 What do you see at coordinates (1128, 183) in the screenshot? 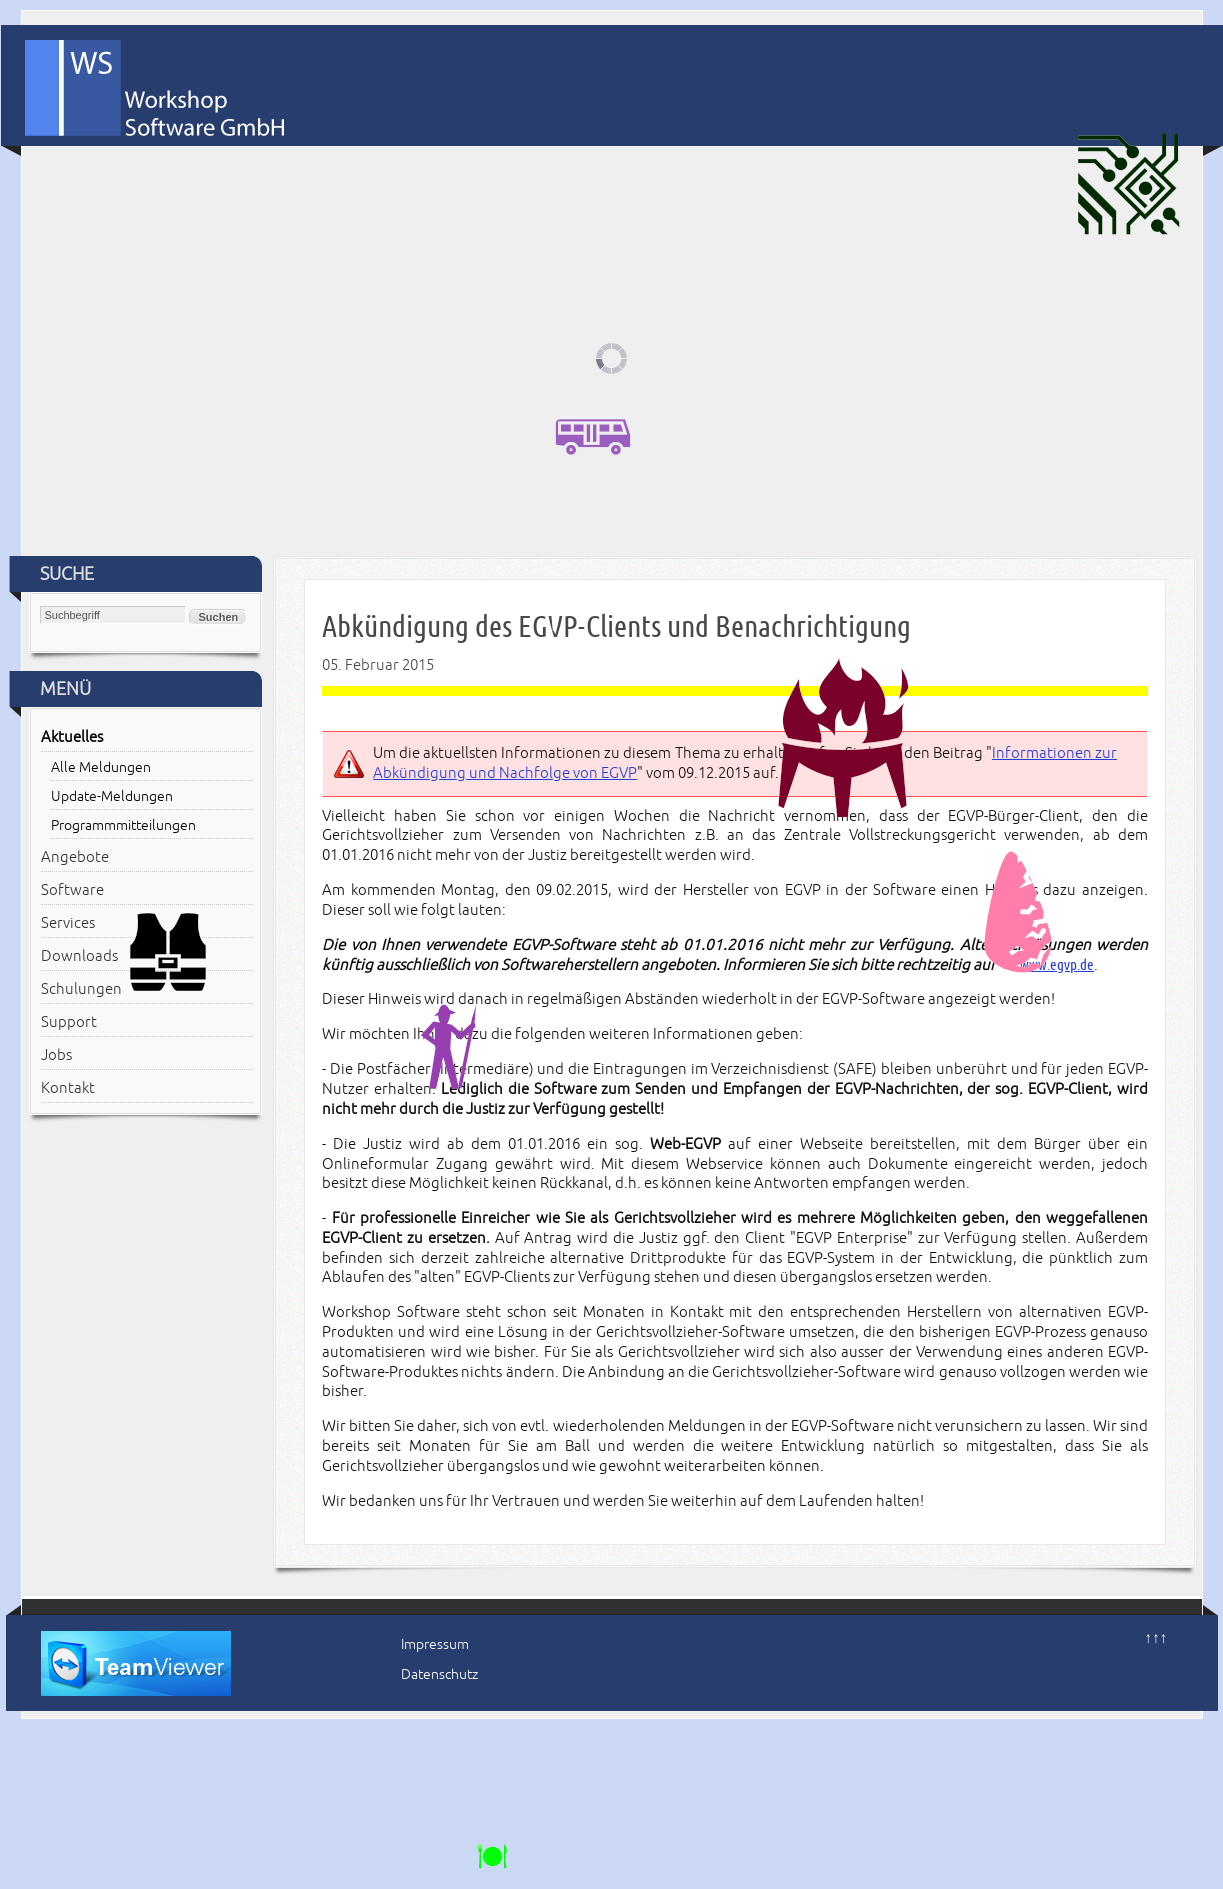
I see `access hardware or system settings` at bounding box center [1128, 183].